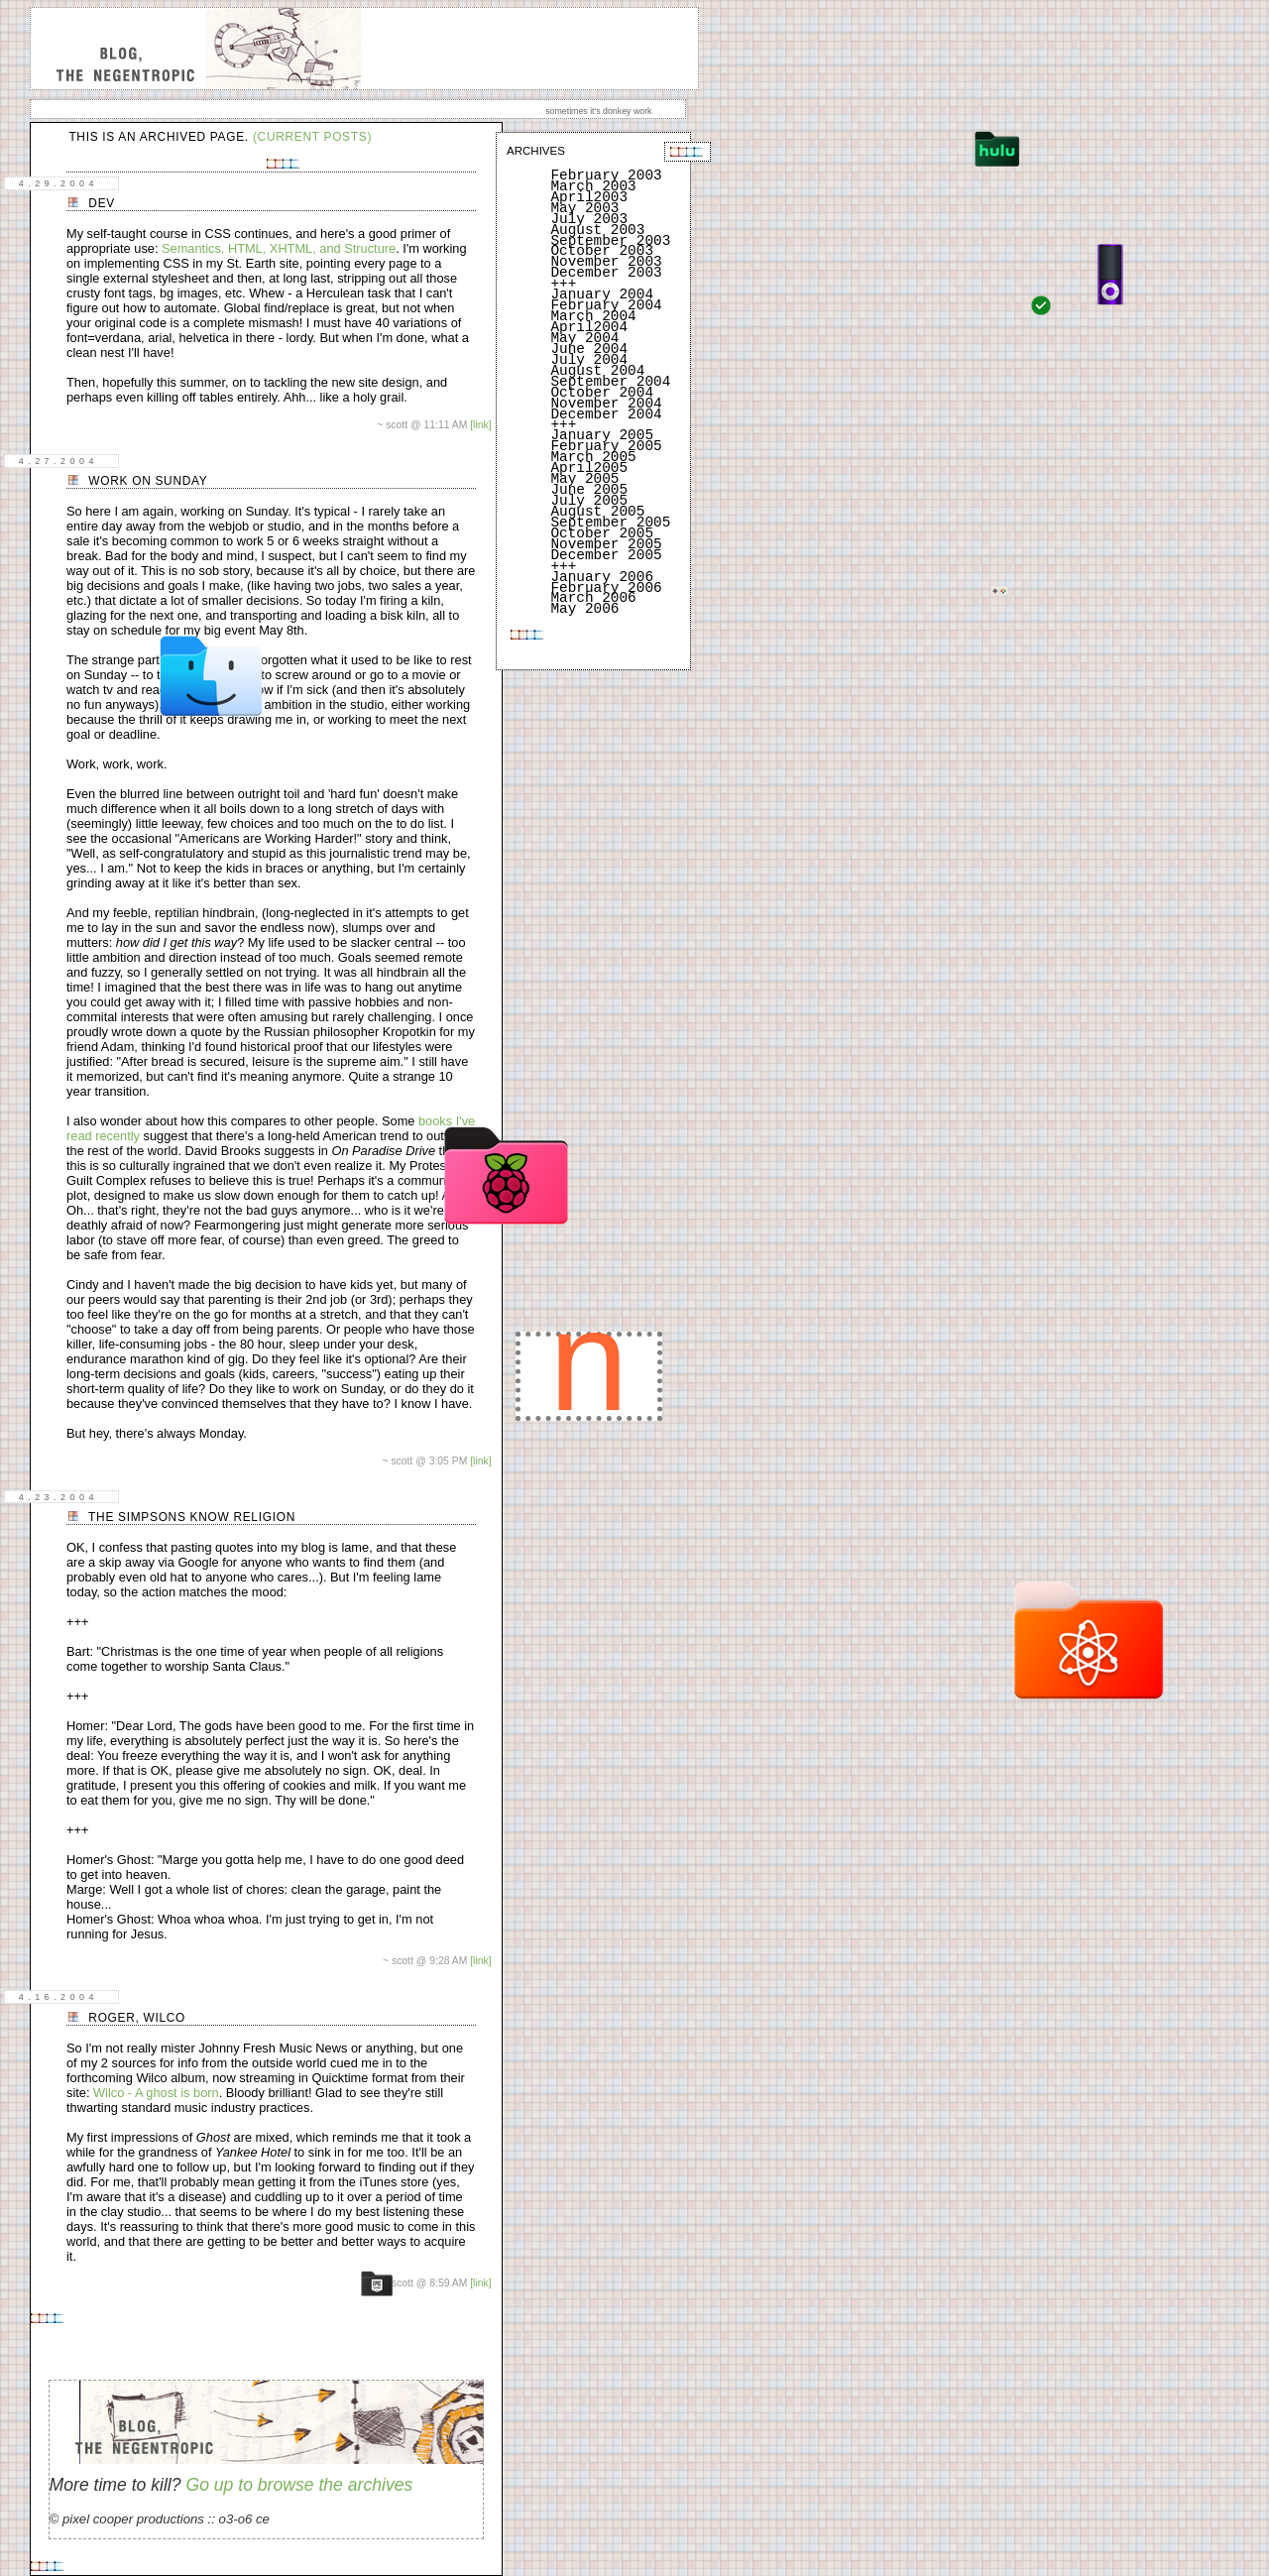  Describe the element at coordinates (996, 150) in the screenshot. I see `folder containing Hulu app data or downloads` at that location.